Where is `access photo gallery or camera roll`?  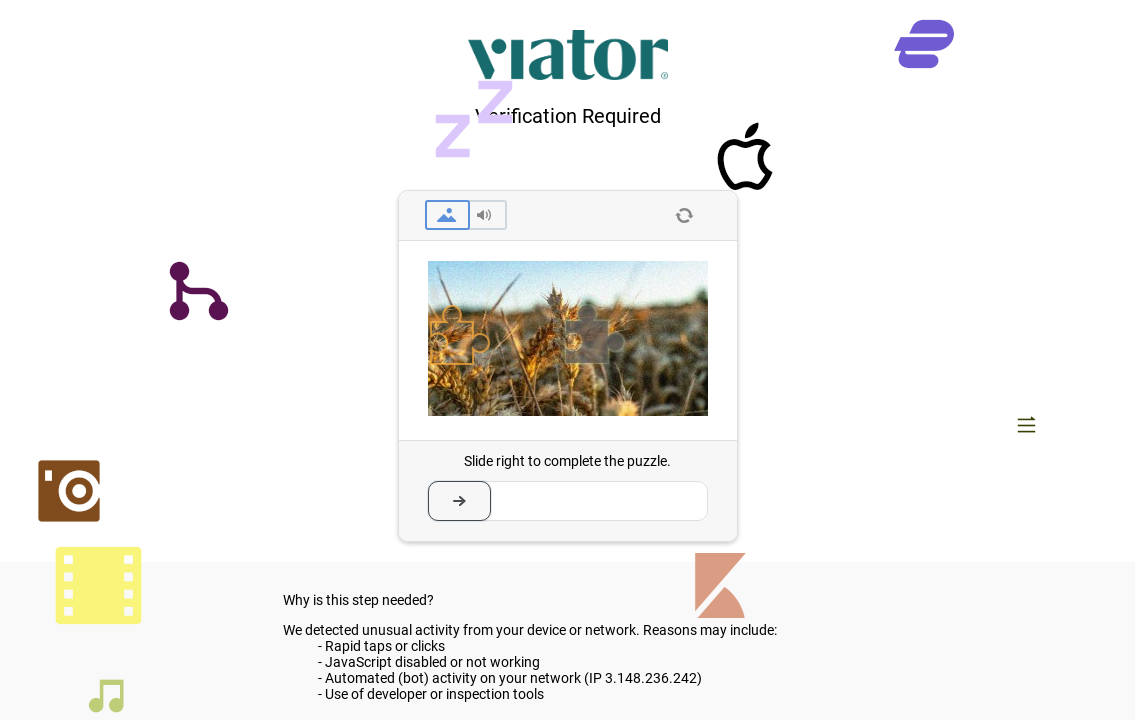
access photo gallery or camera roll is located at coordinates (69, 491).